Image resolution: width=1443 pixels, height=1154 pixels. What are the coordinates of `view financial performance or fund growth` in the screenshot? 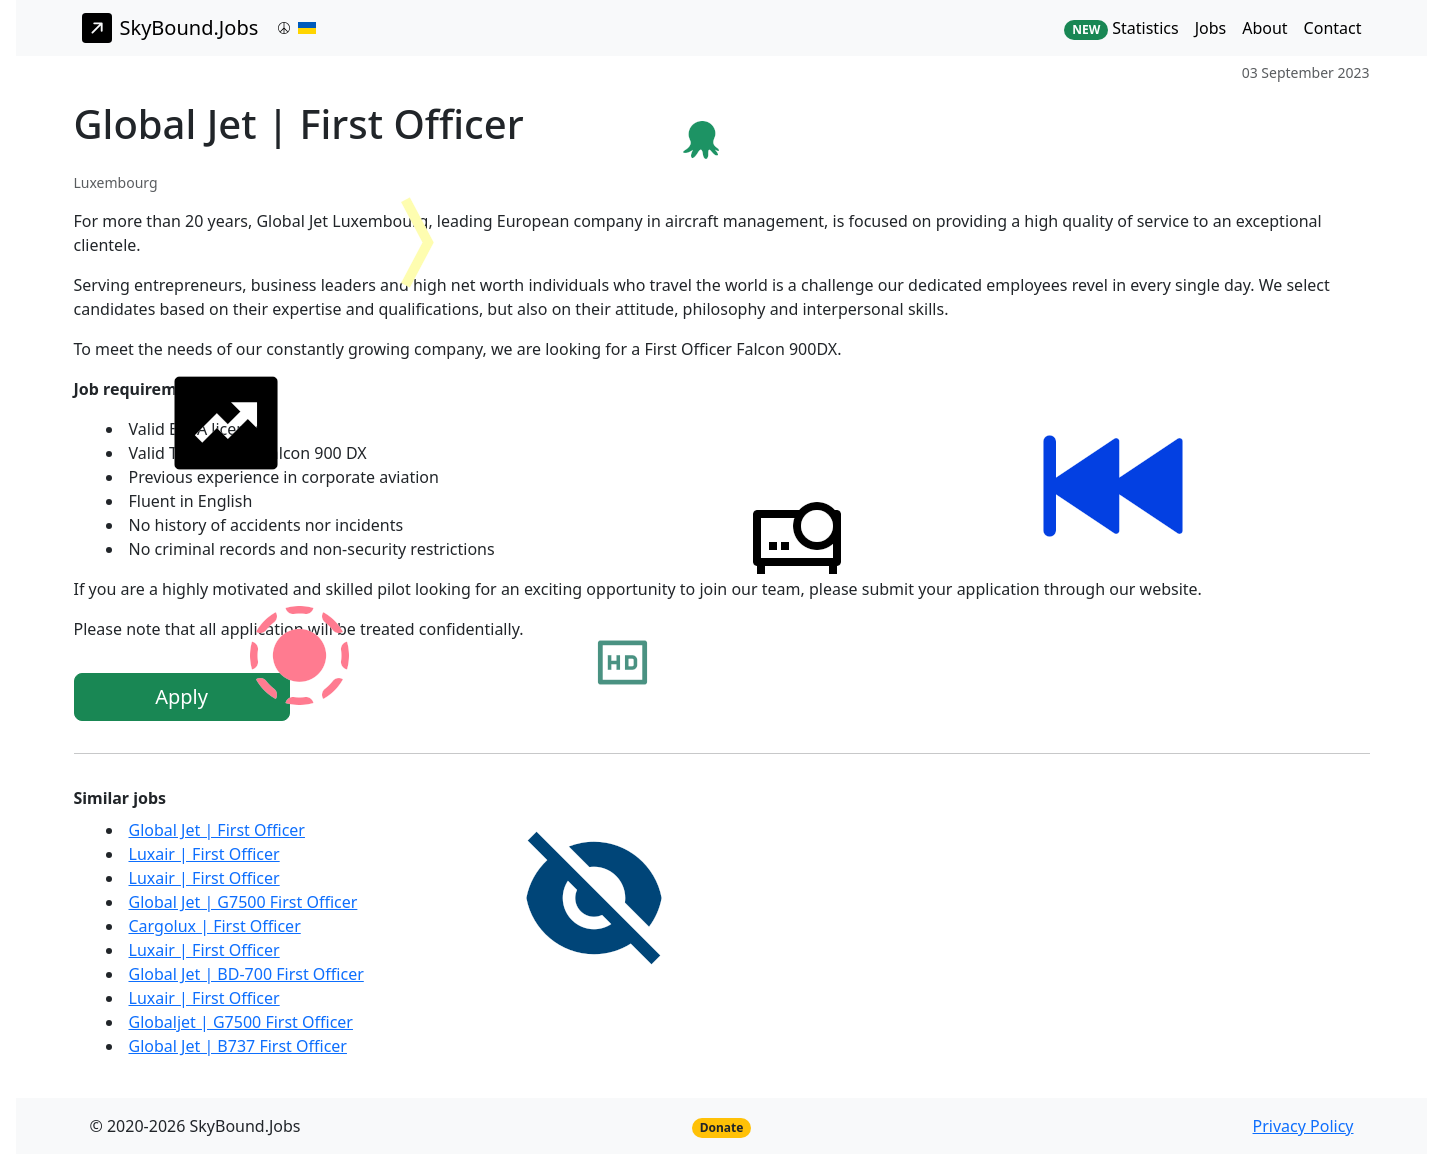 It's located at (226, 423).